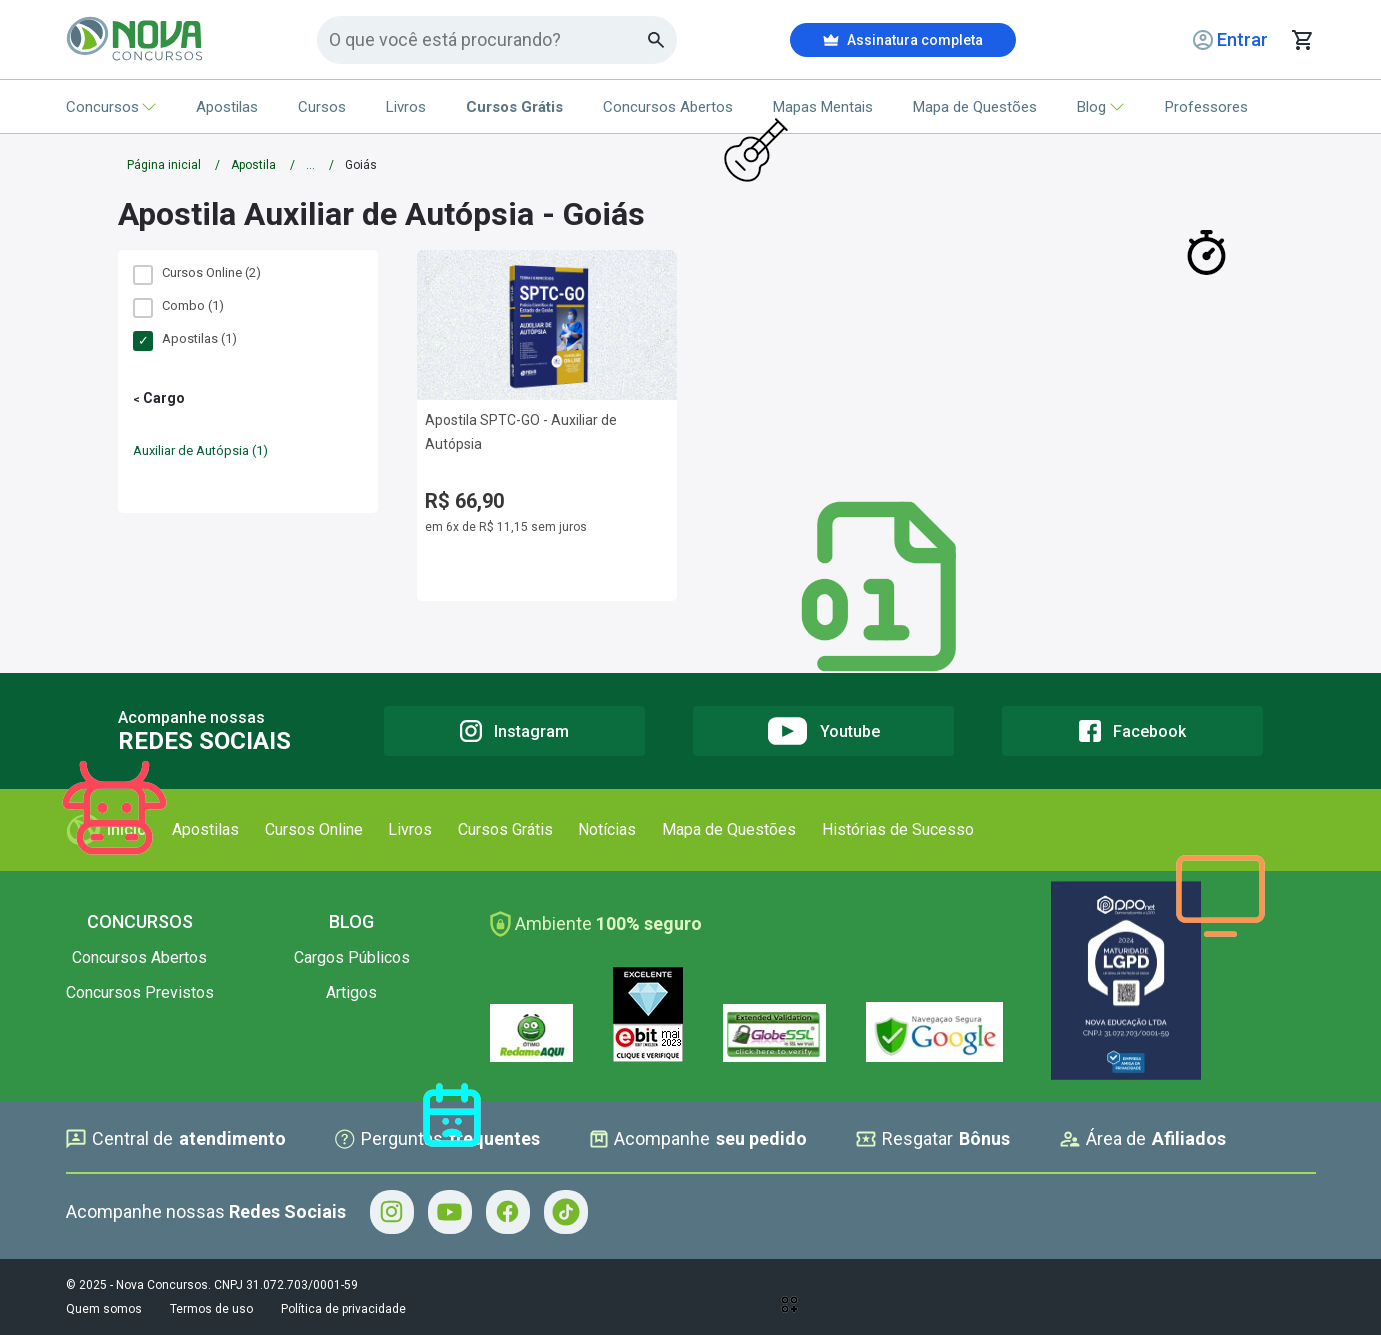 The image size is (1381, 1335). Describe the element at coordinates (114, 809) in the screenshot. I see `browse farm or agriculture related content` at that location.